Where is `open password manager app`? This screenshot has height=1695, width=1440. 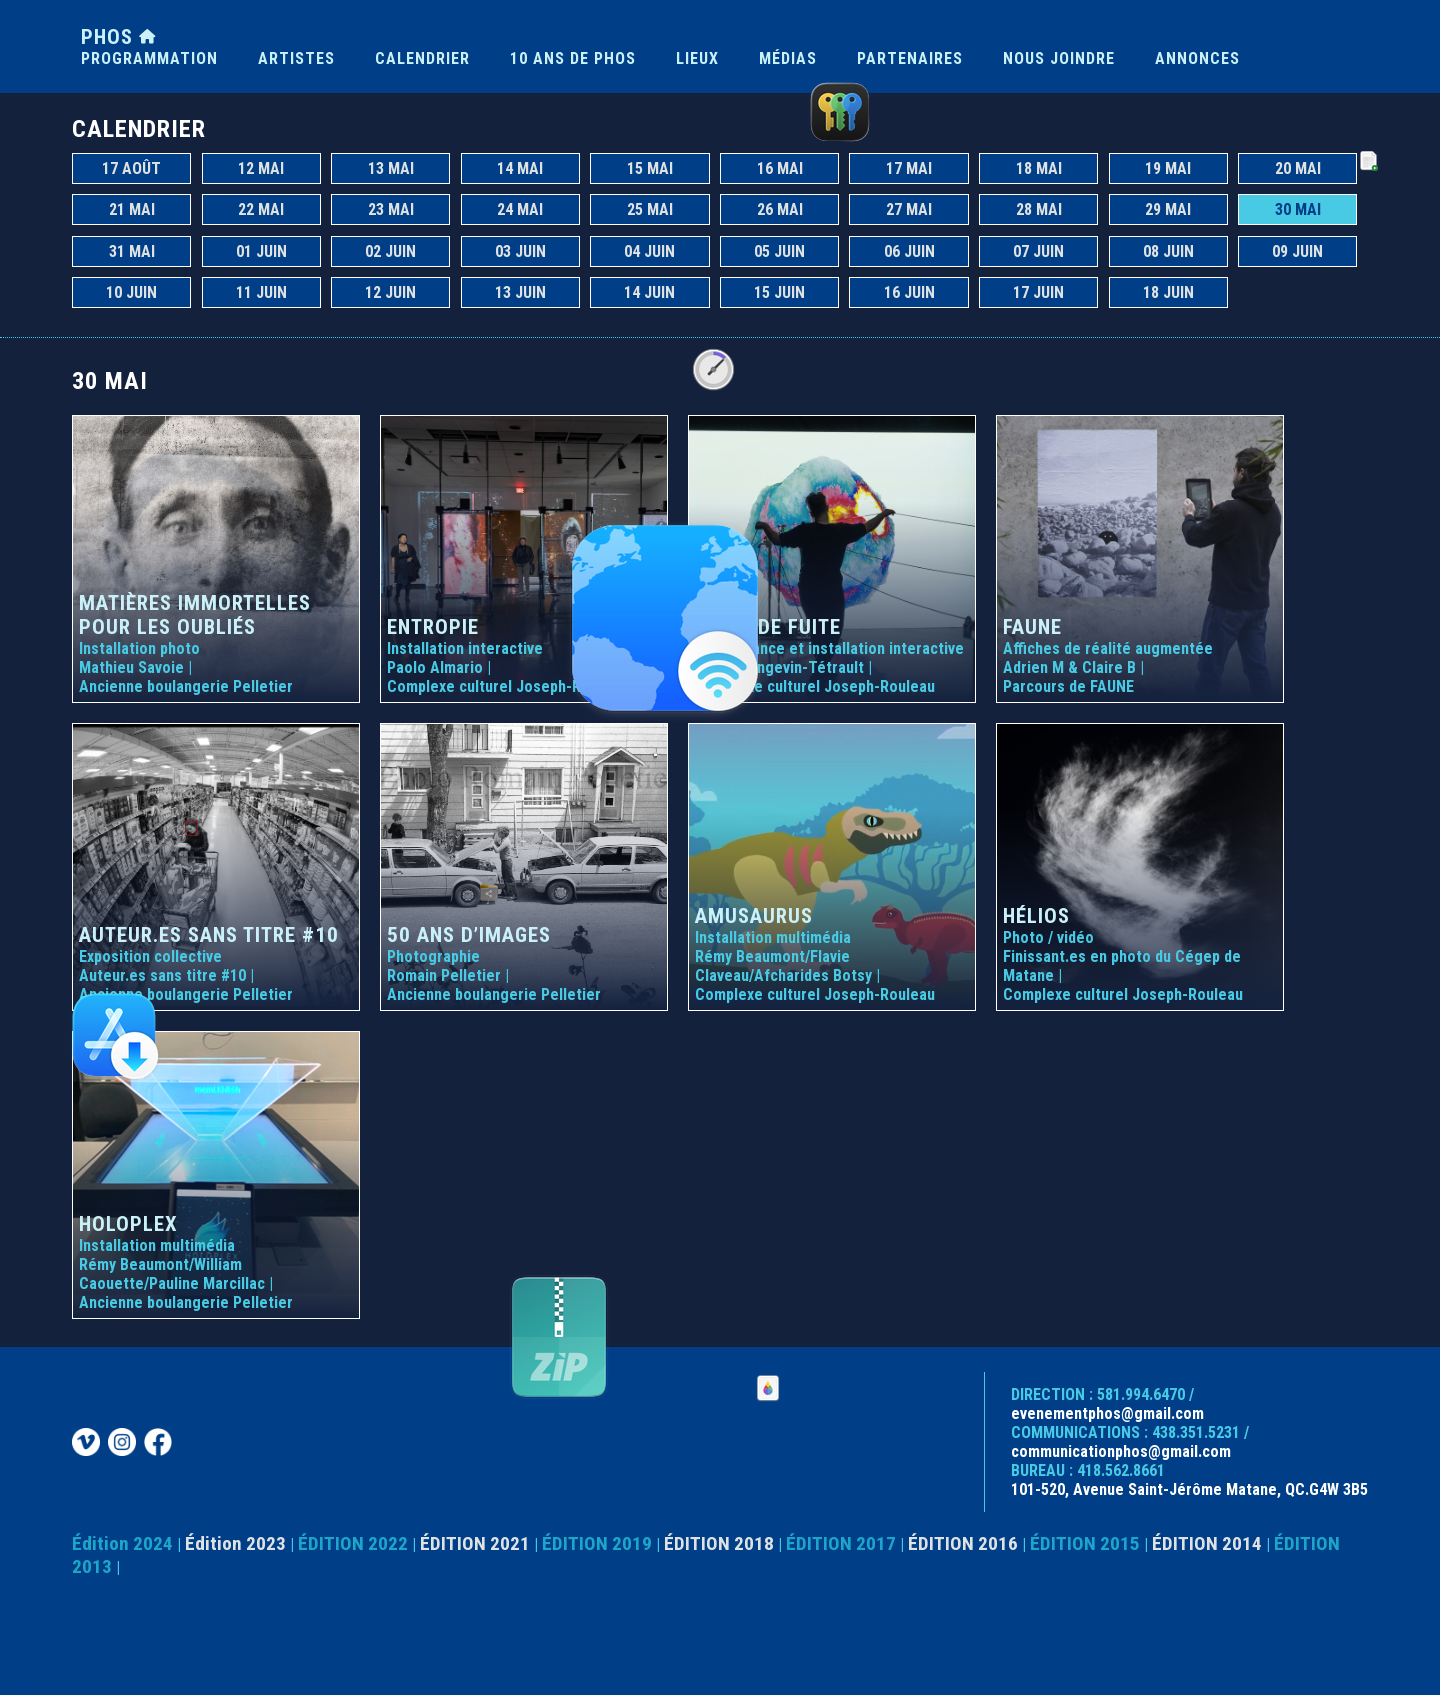 open password manager app is located at coordinates (840, 112).